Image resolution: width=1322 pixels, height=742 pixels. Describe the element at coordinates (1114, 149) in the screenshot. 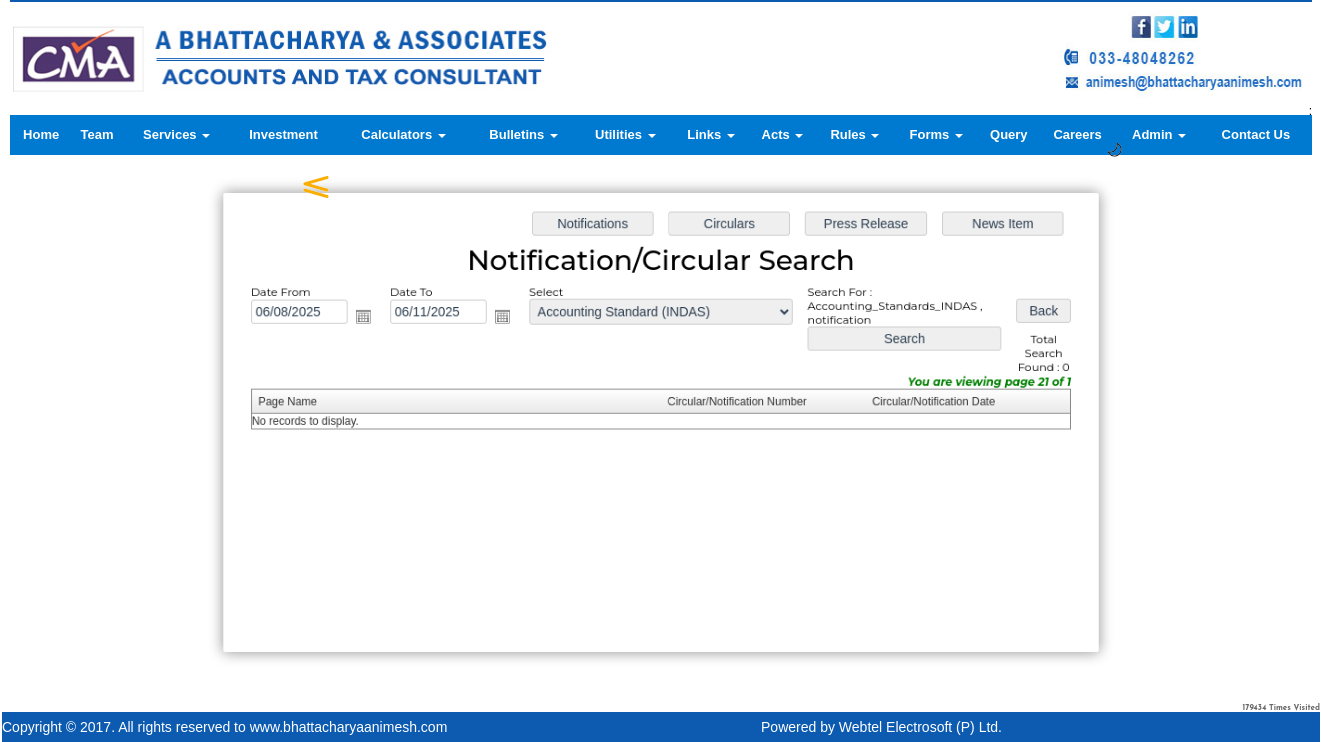

I see `switch to dark mode` at that location.